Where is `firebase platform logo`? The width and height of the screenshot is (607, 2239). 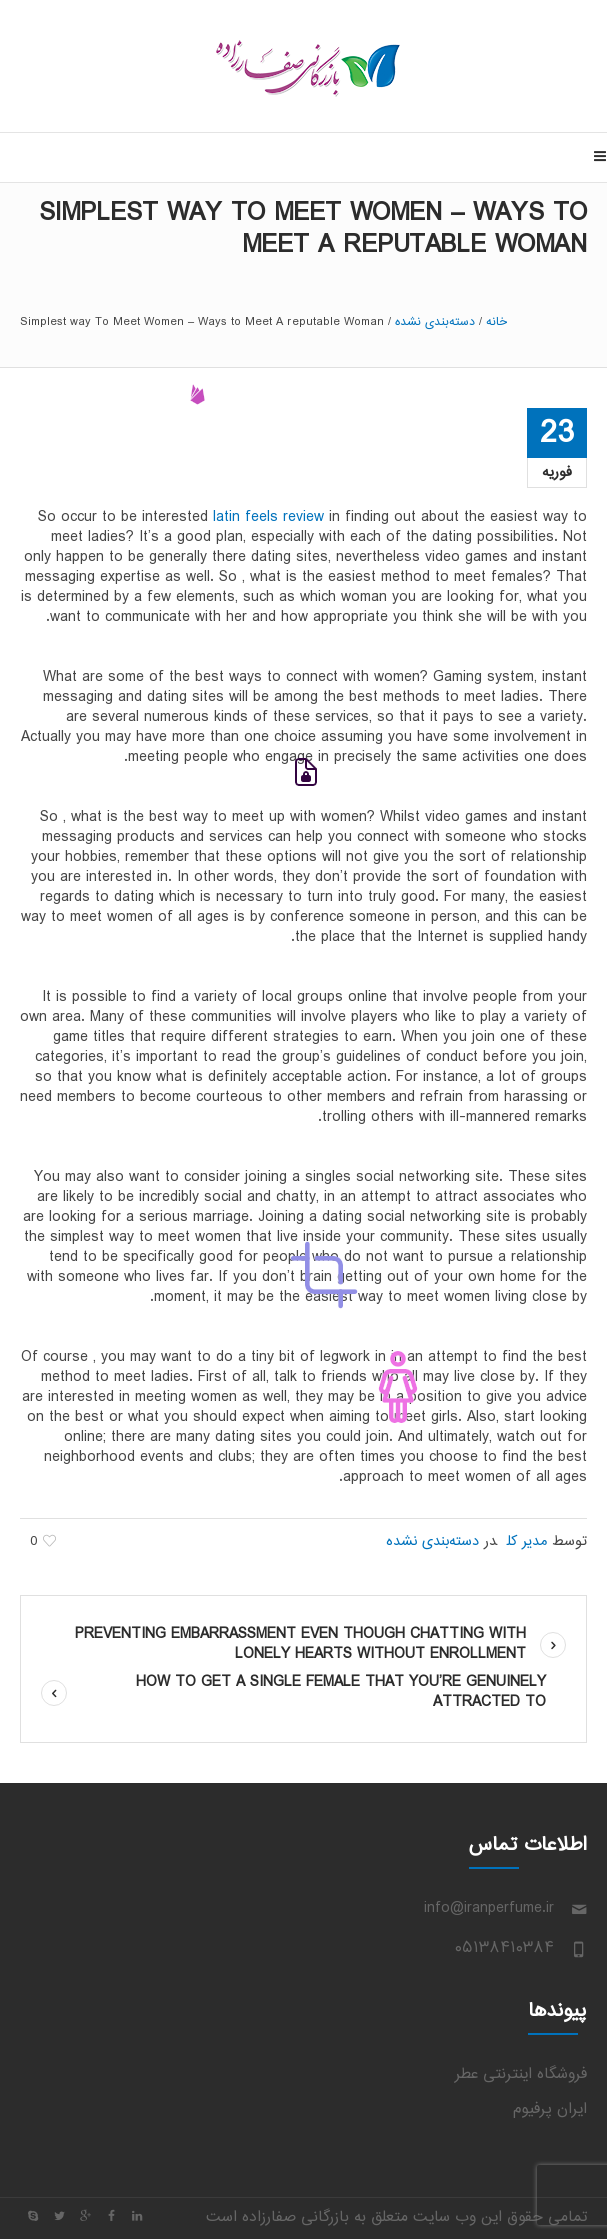 firebase platform logo is located at coordinates (197, 394).